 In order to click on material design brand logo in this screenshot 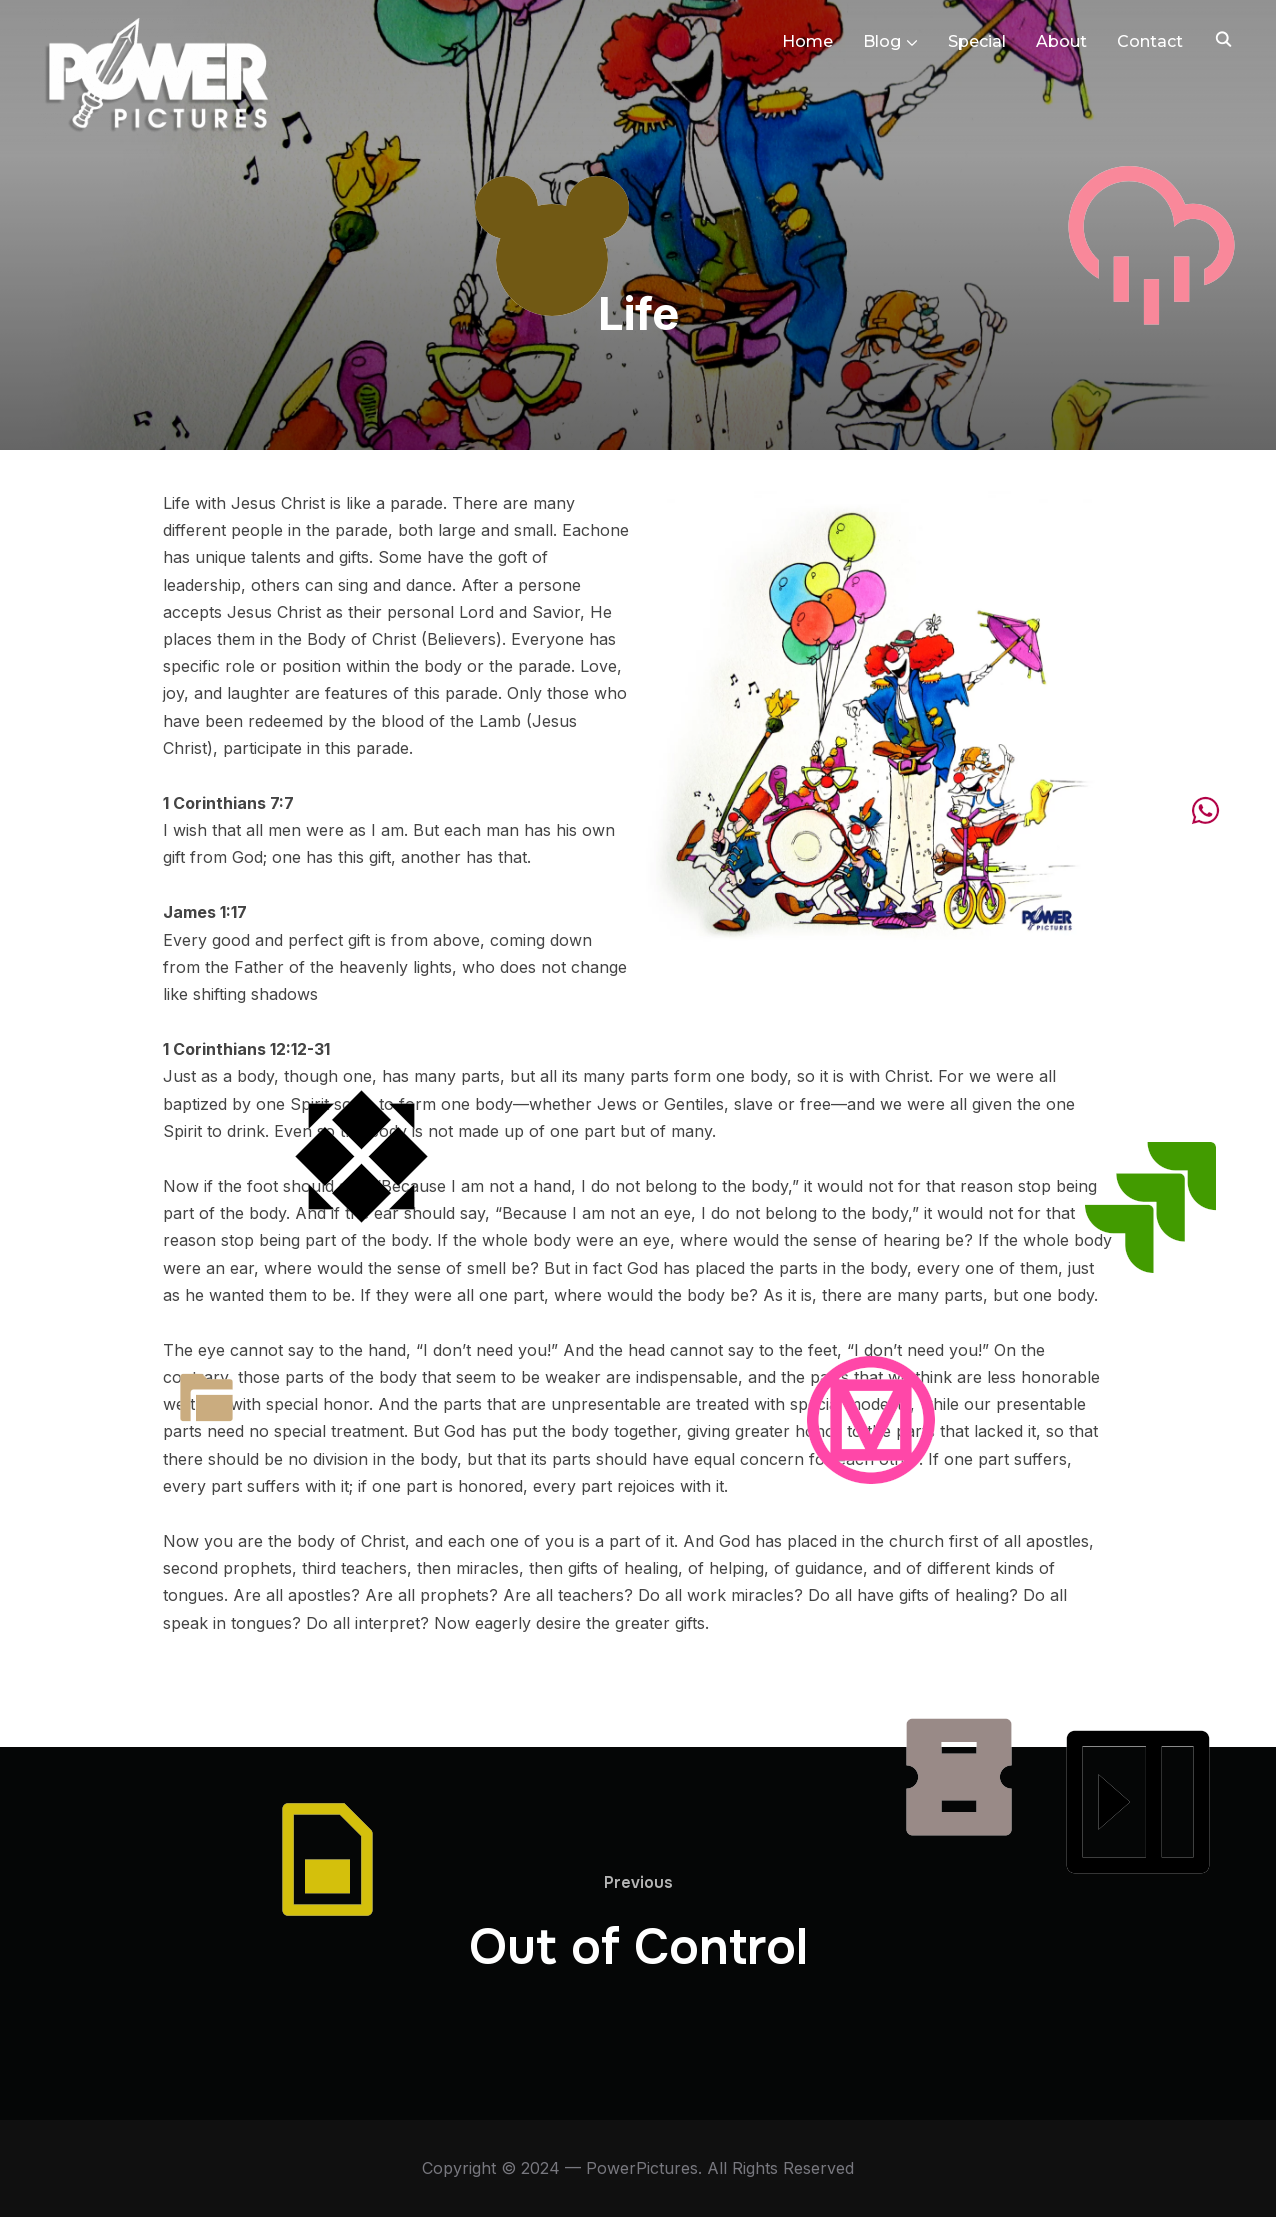, I will do `click(871, 1420)`.